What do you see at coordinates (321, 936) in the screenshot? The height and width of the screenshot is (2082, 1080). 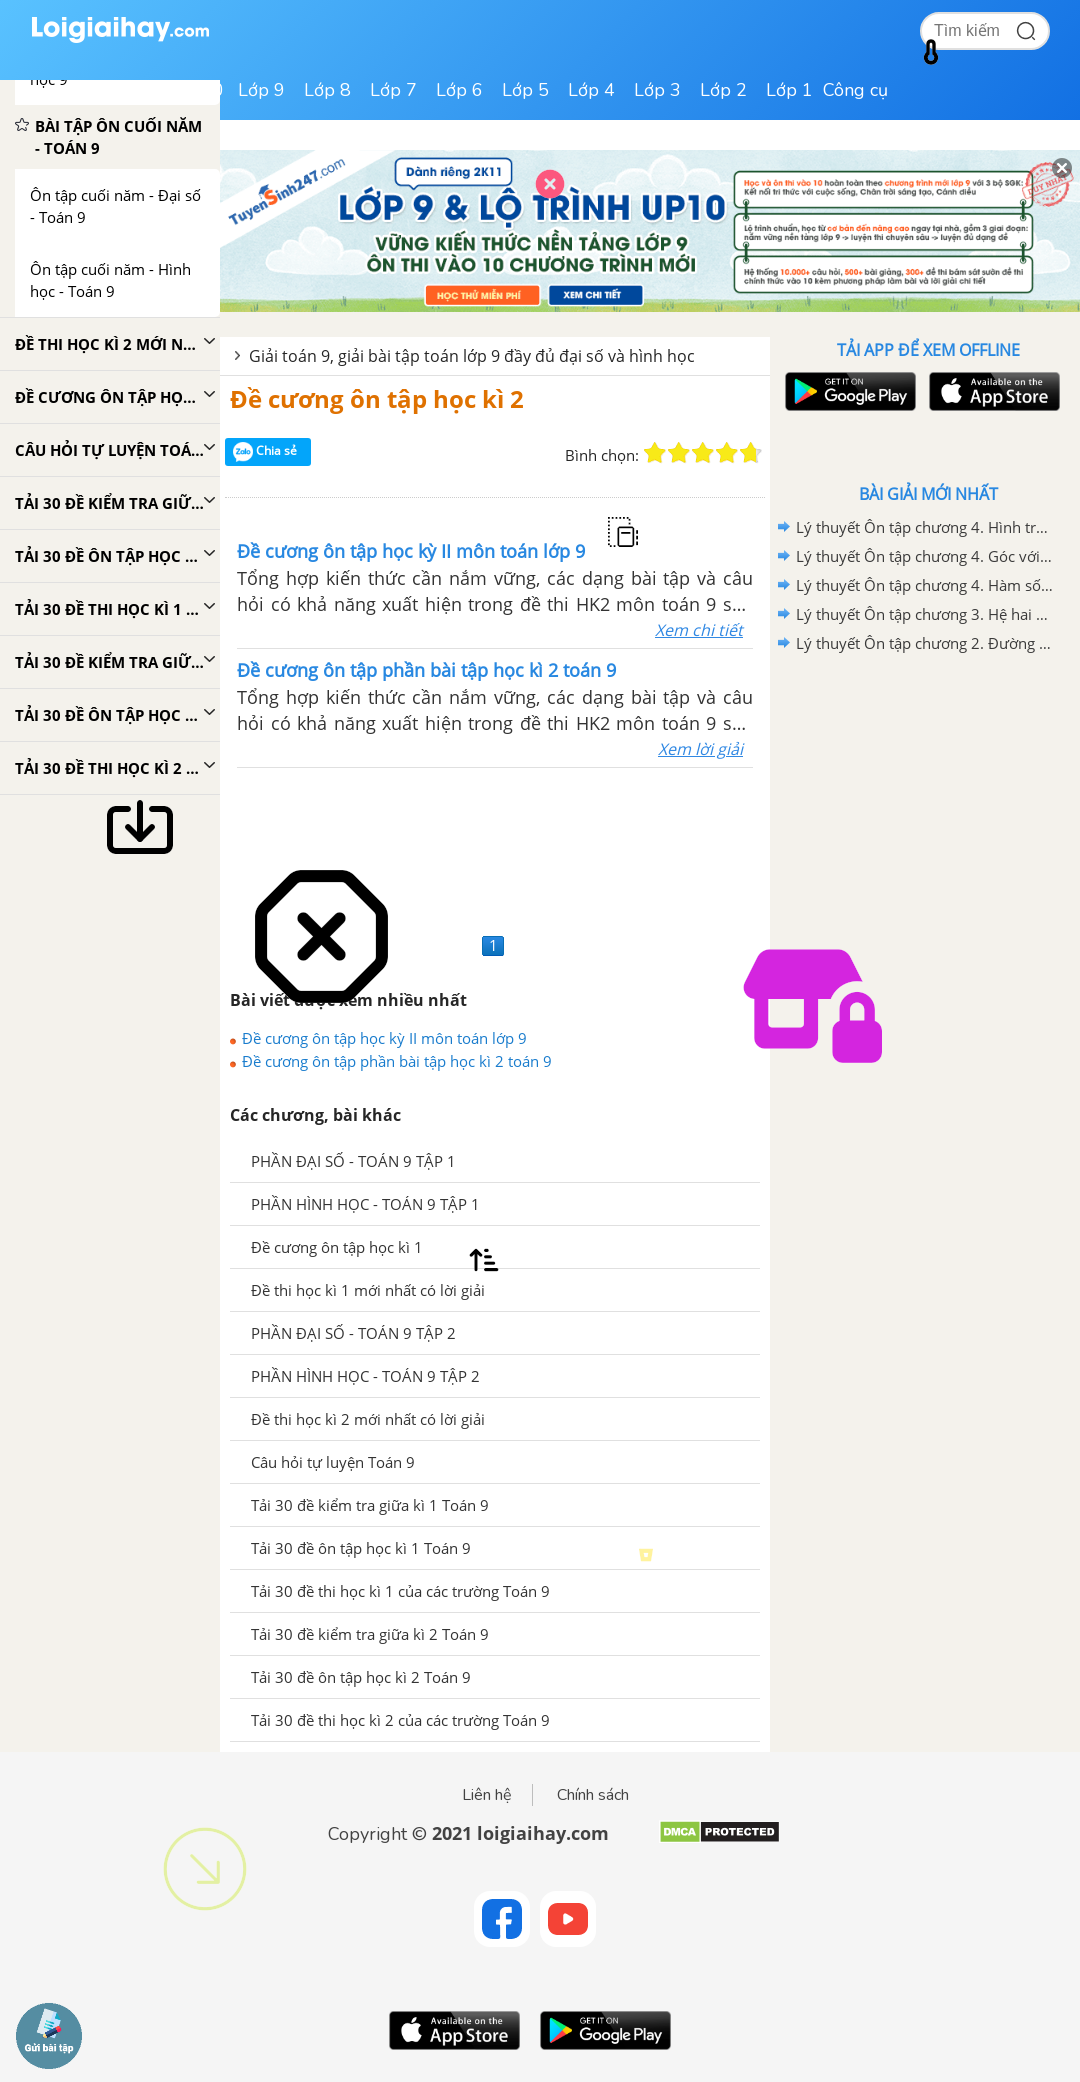 I see `stop or cancel an action` at bounding box center [321, 936].